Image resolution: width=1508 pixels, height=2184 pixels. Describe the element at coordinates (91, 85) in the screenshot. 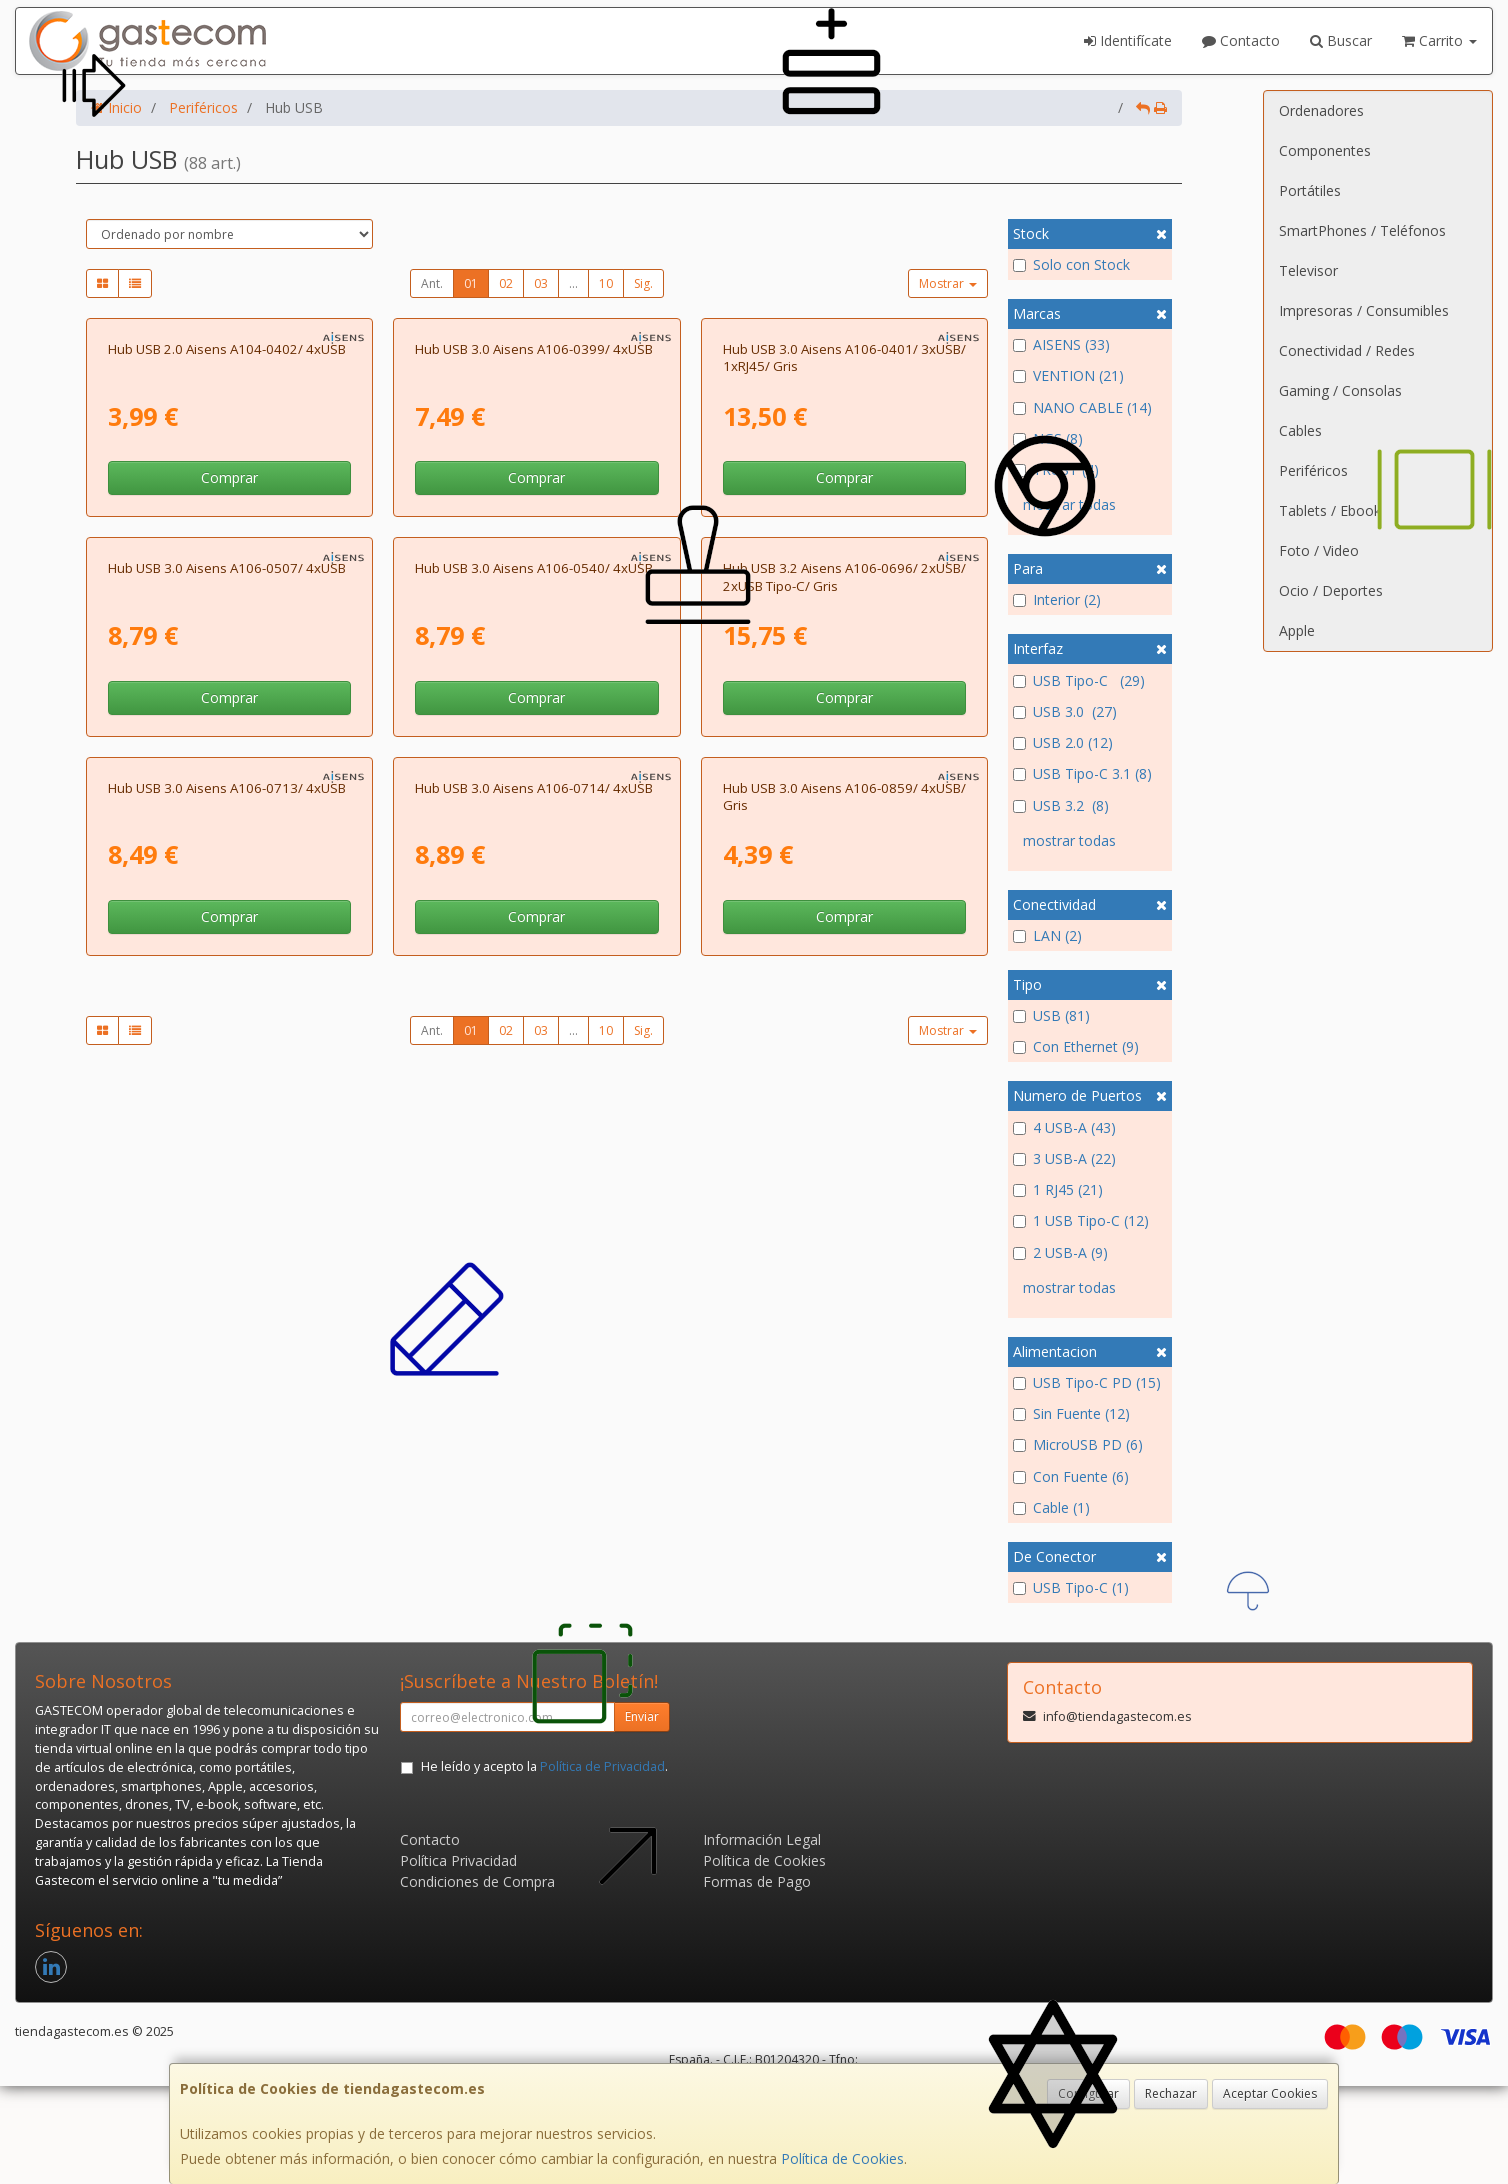

I see `skip forward or advance to next item` at that location.